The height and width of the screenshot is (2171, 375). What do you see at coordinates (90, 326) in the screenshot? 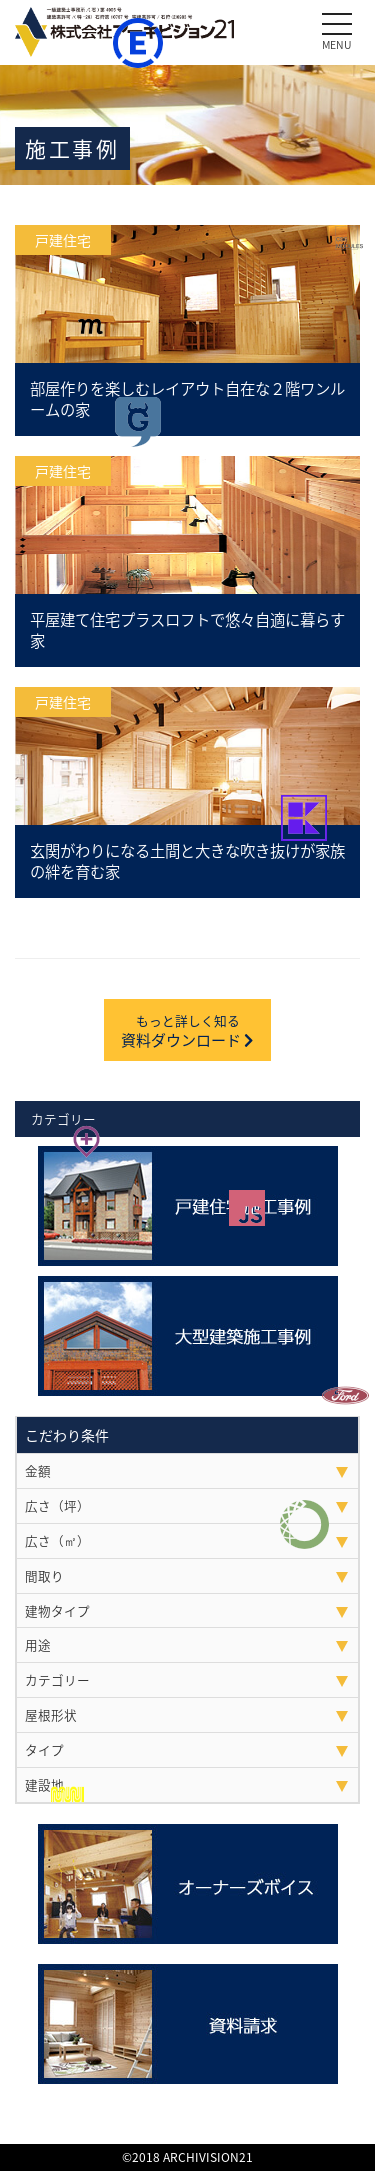
I see `open mojeek search engine` at bounding box center [90, 326].